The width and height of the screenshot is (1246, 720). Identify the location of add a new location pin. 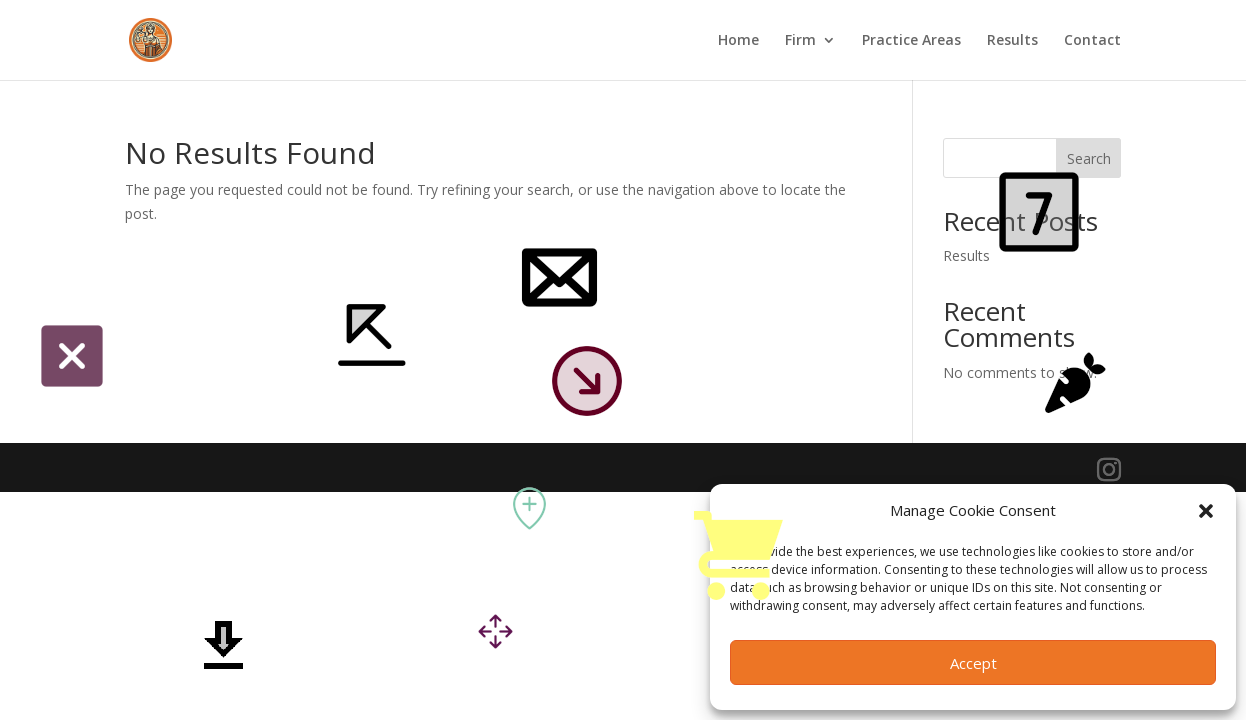
(529, 508).